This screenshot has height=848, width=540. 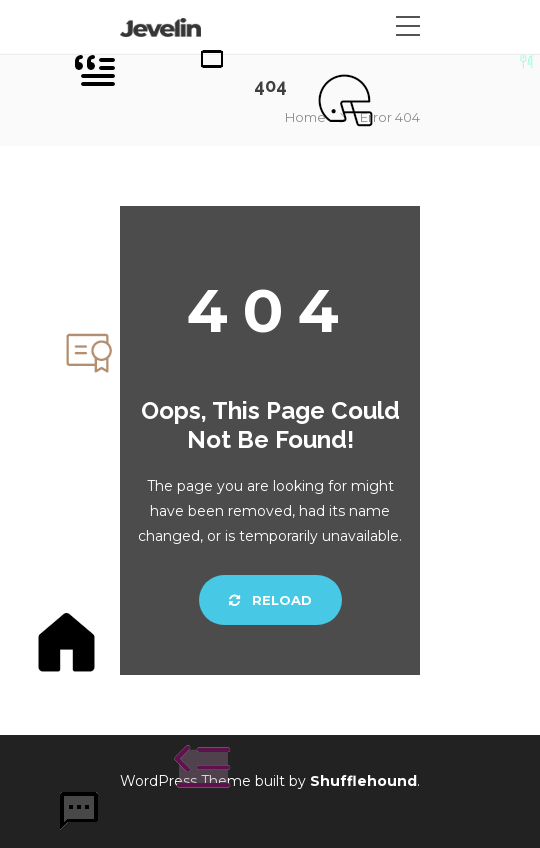 What do you see at coordinates (345, 101) in the screenshot?
I see `access football or sports content` at bounding box center [345, 101].